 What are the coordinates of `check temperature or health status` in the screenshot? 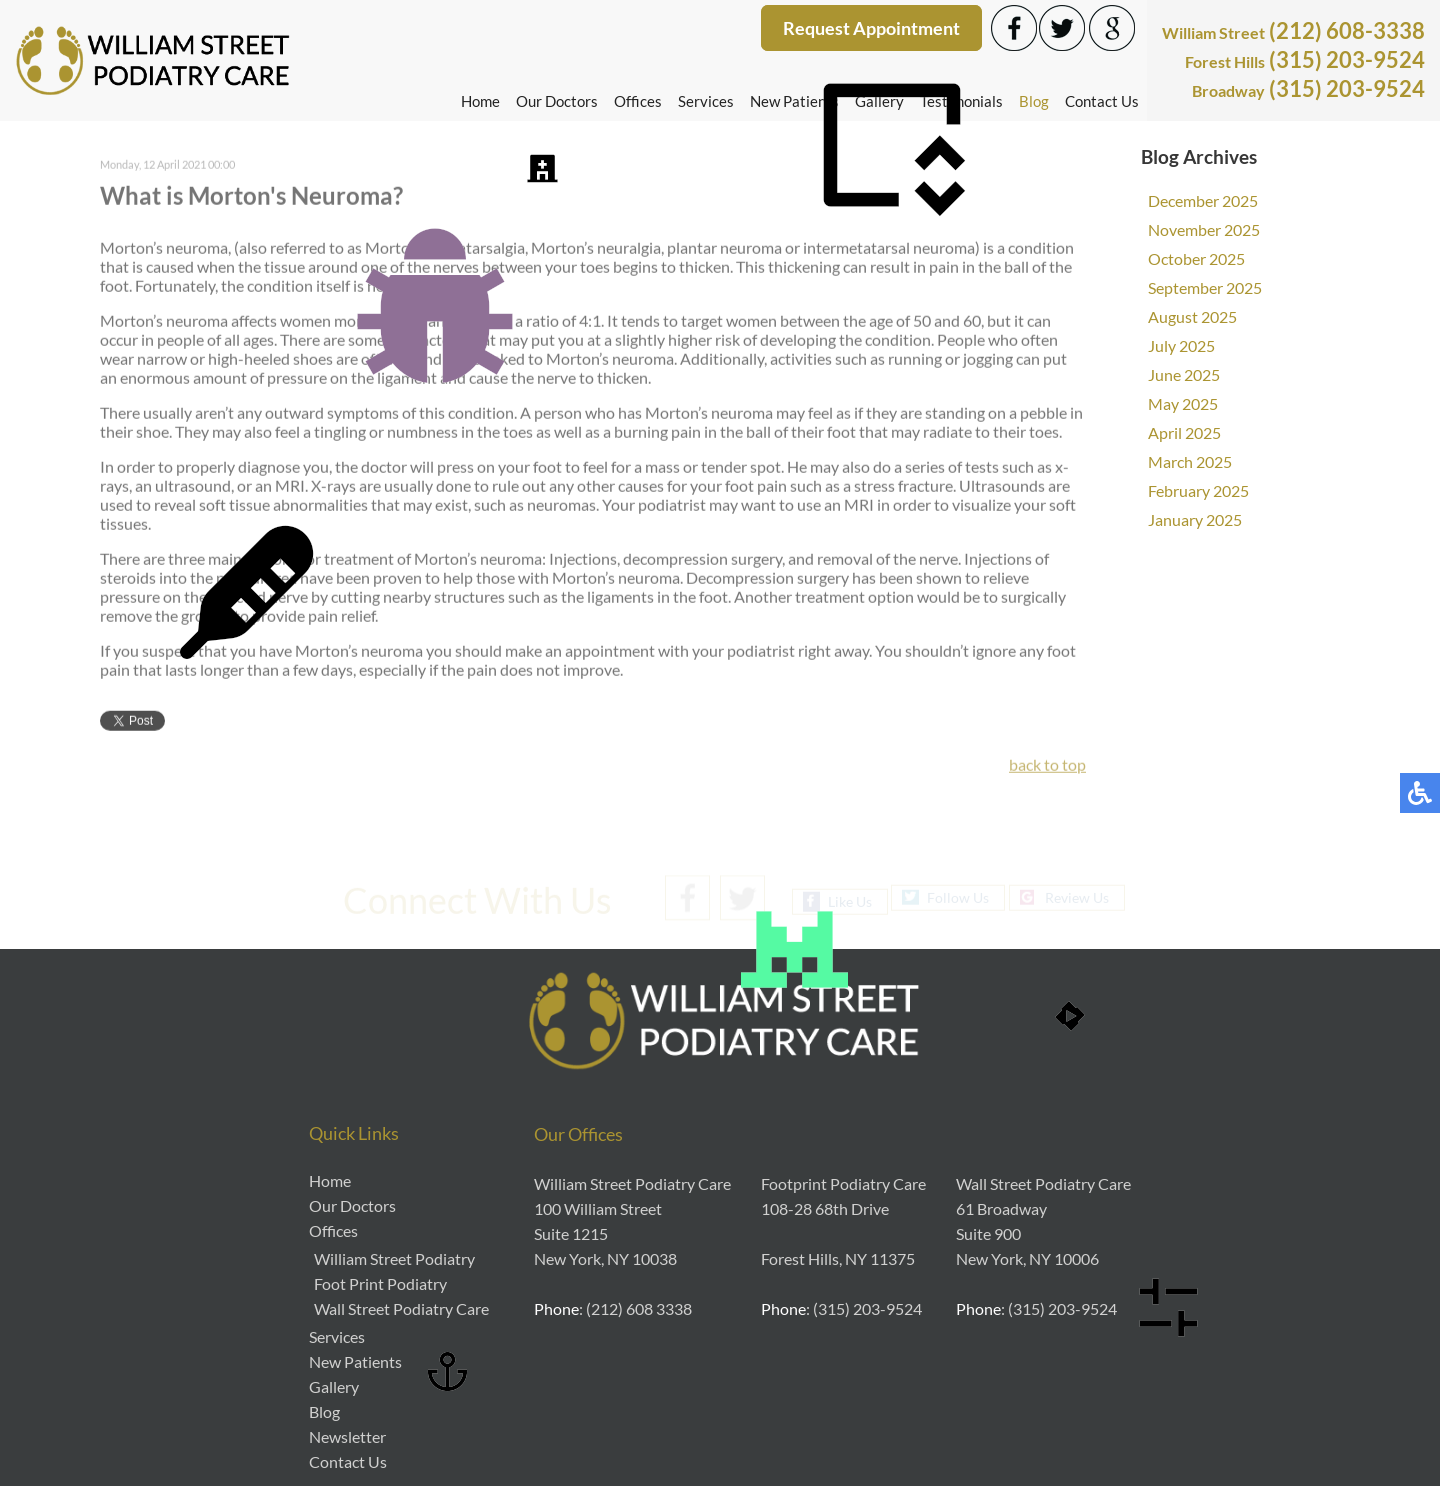 It's located at (245, 593).